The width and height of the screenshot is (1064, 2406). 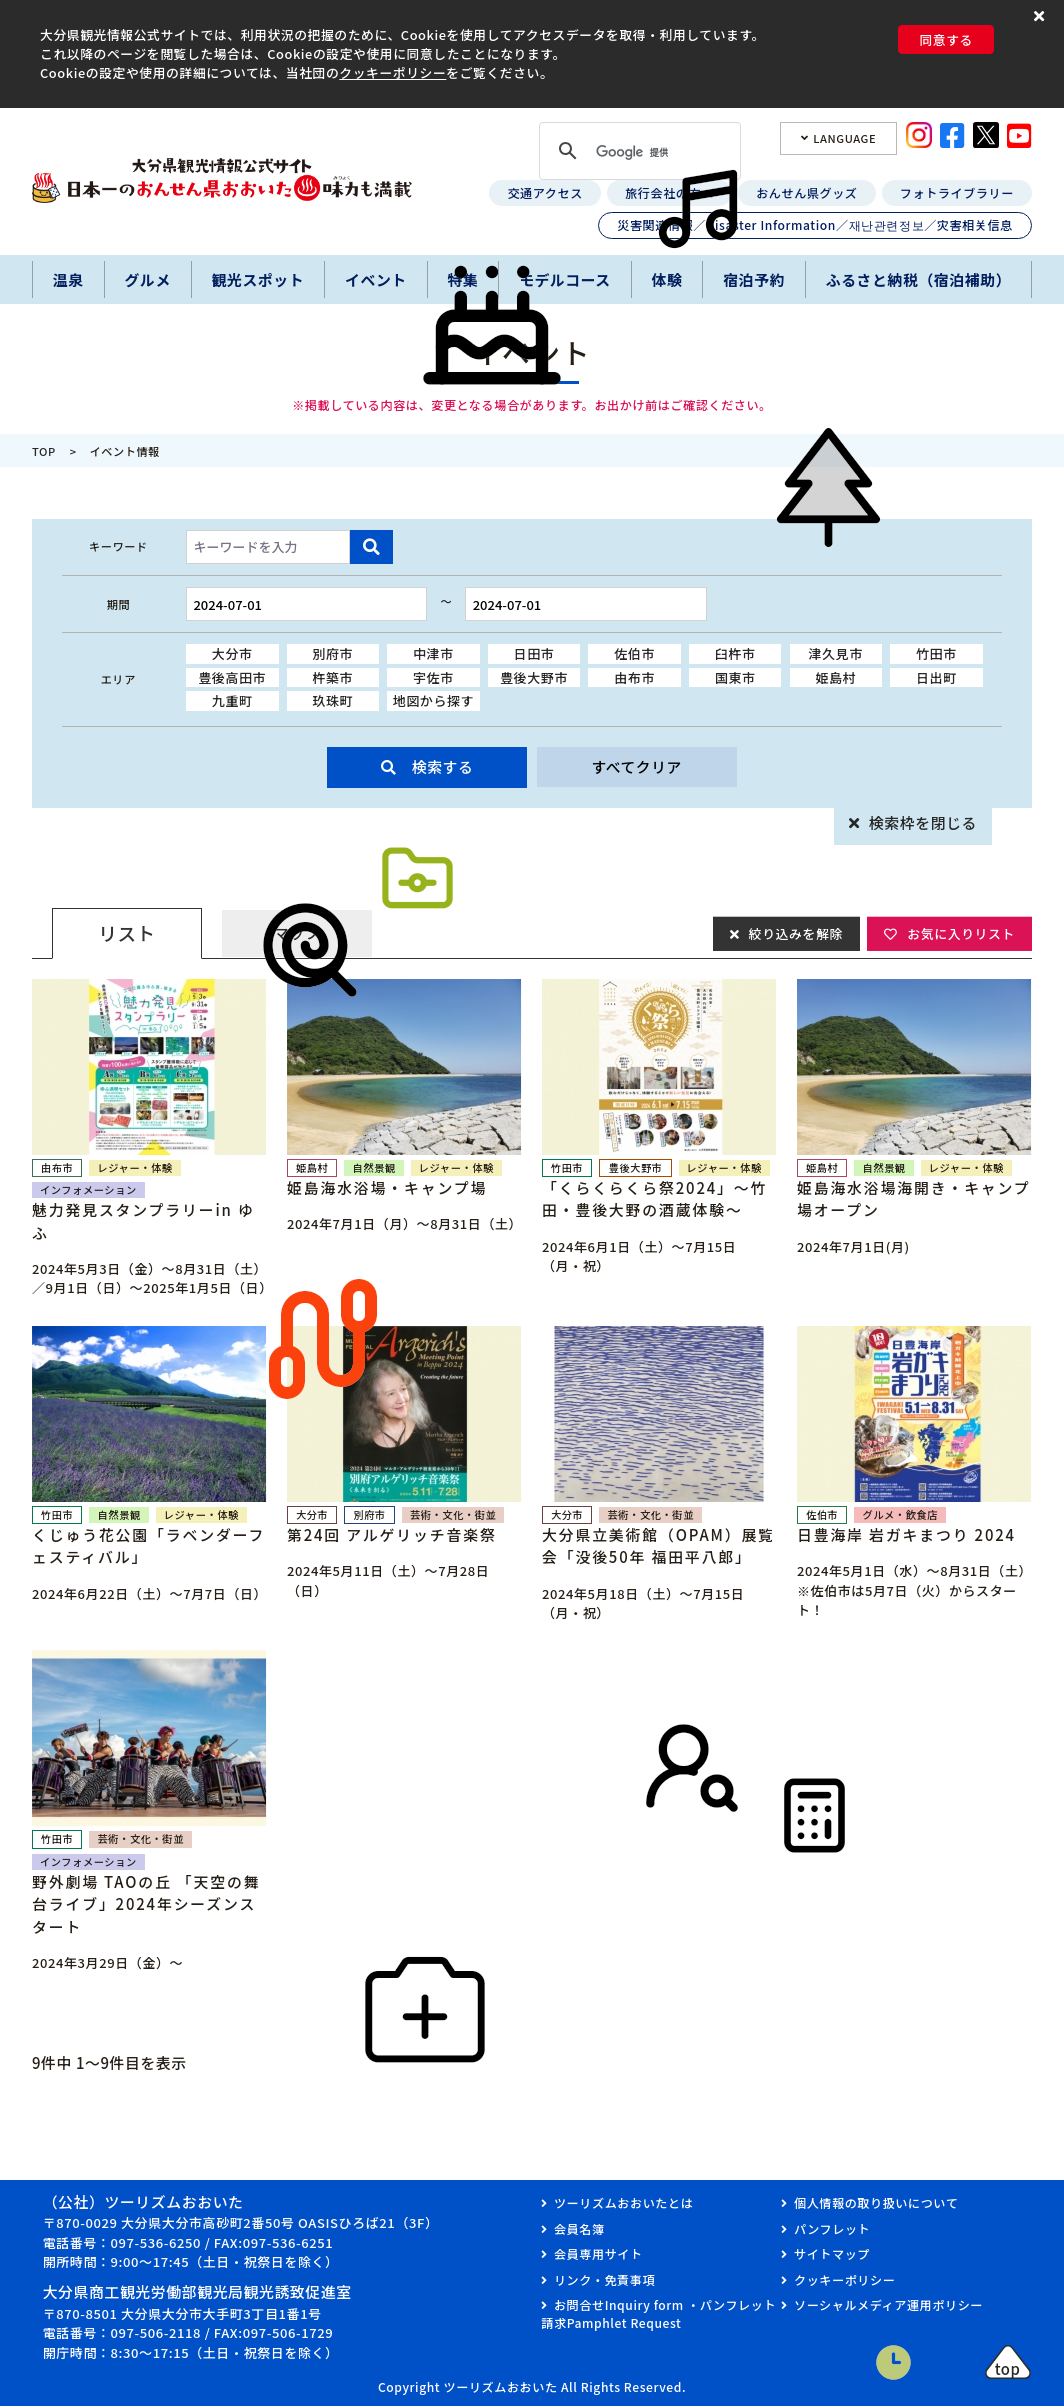 I want to click on open the calculator app, so click(x=814, y=1815).